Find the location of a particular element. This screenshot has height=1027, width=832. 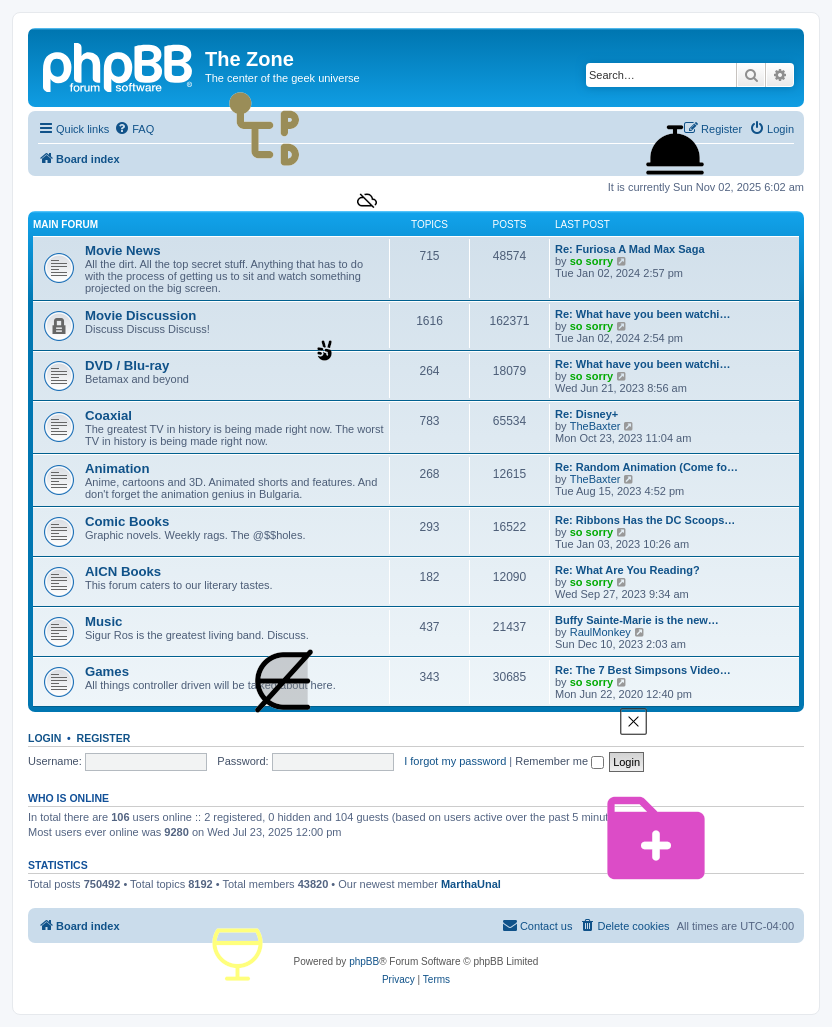

indicates no cloud connection or offline status is located at coordinates (367, 200).